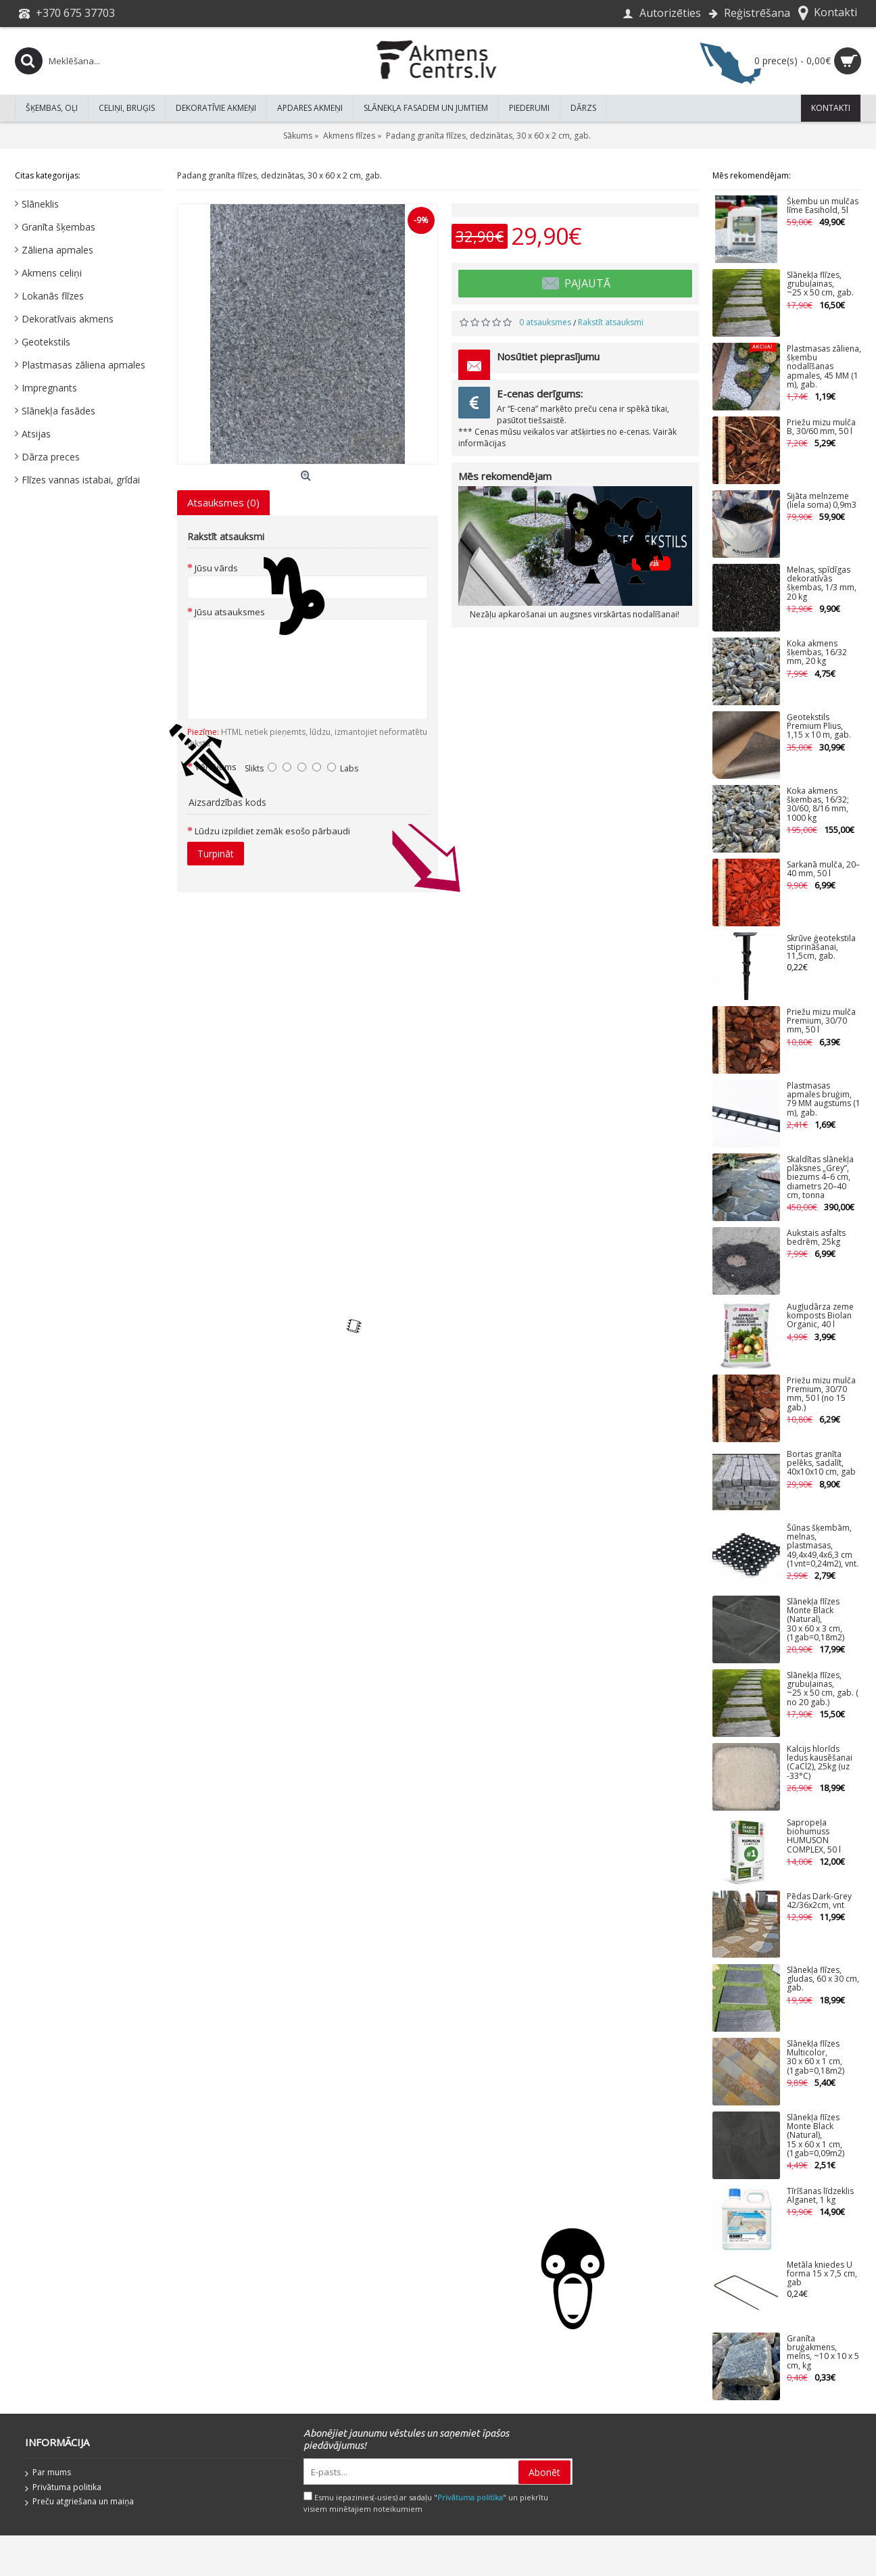  What do you see at coordinates (426, 858) in the screenshot?
I see `move object to bottom-right corner` at bounding box center [426, 858].